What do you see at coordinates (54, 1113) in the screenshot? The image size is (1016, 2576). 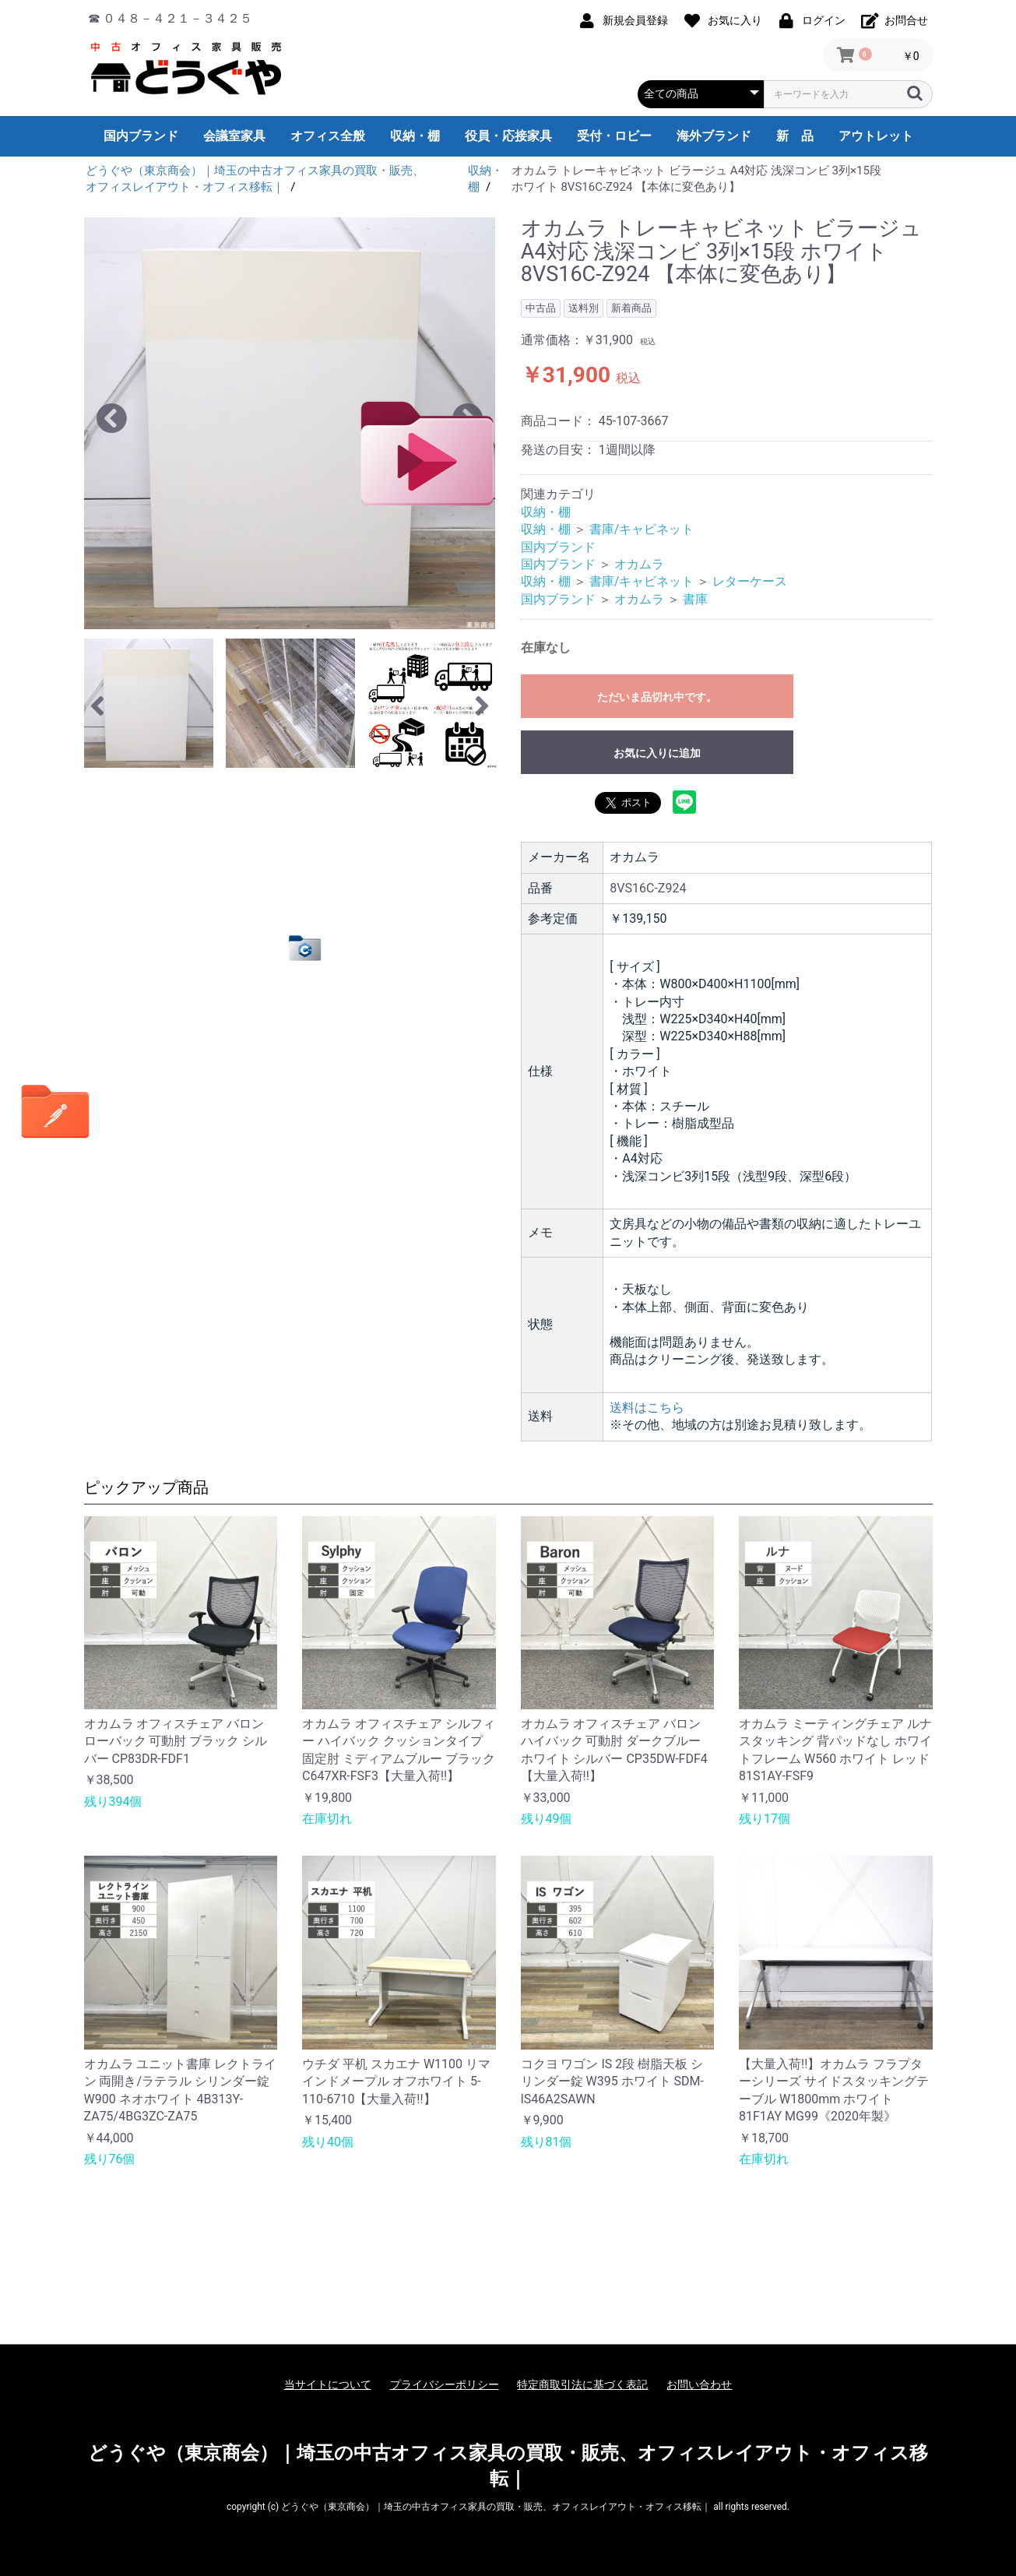 I see `folder containing Postman API development files` at bounding box center [54, 1113].